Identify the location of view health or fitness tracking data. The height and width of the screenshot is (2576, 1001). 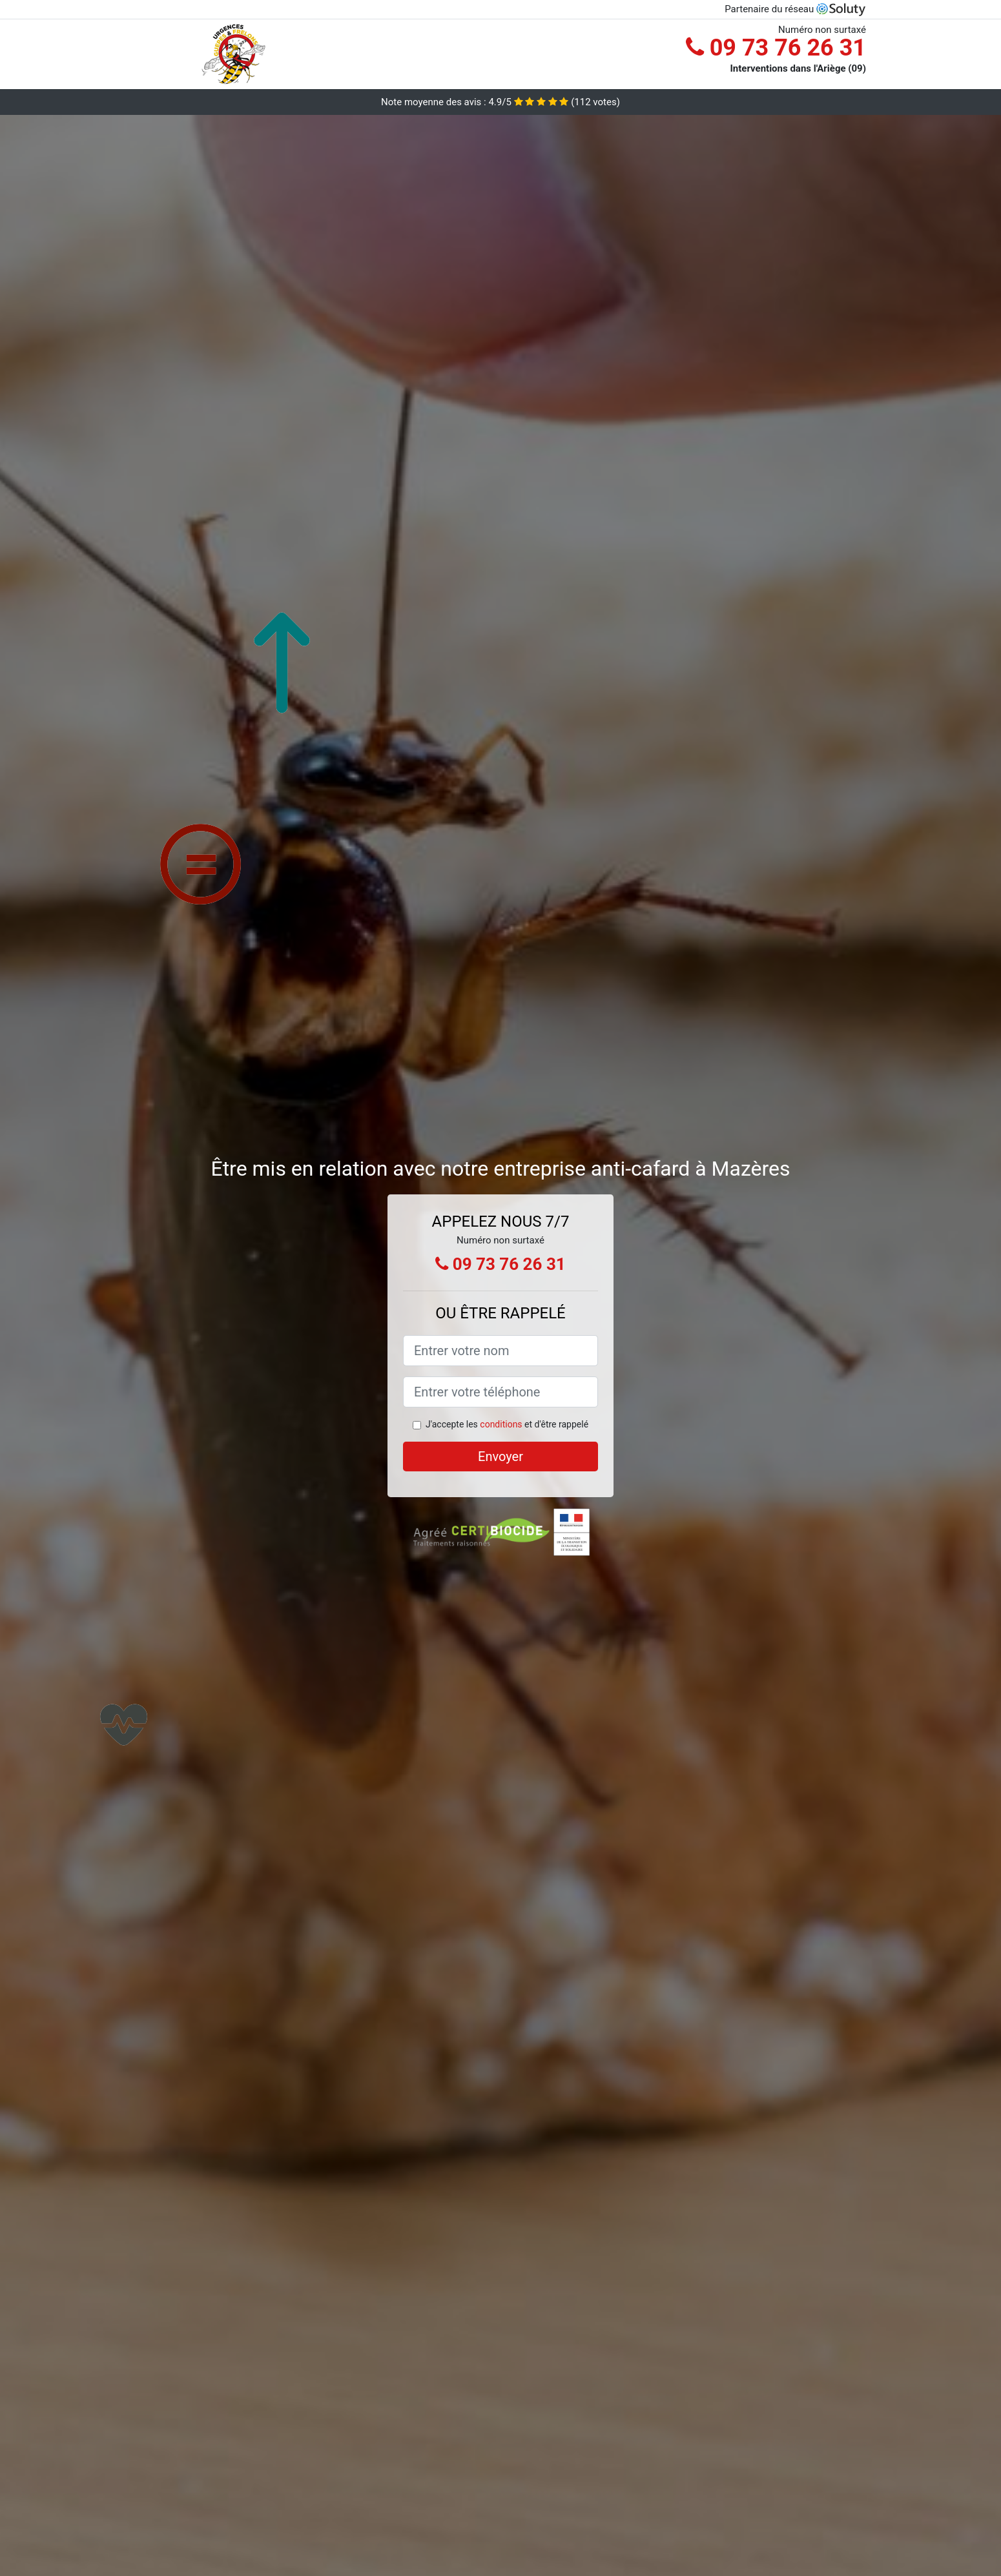
(123, 1724).